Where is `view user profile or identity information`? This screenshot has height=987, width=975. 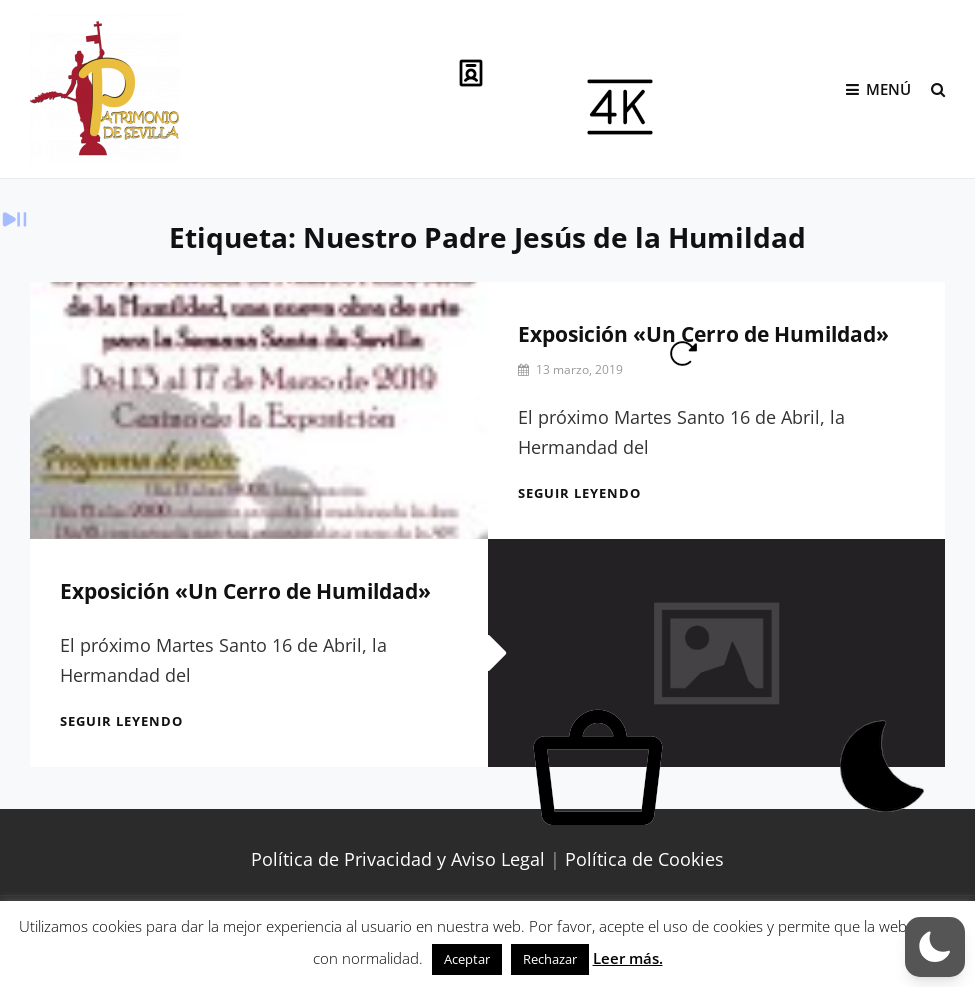 view user profile or identity information is located at coordinates (471, 73).